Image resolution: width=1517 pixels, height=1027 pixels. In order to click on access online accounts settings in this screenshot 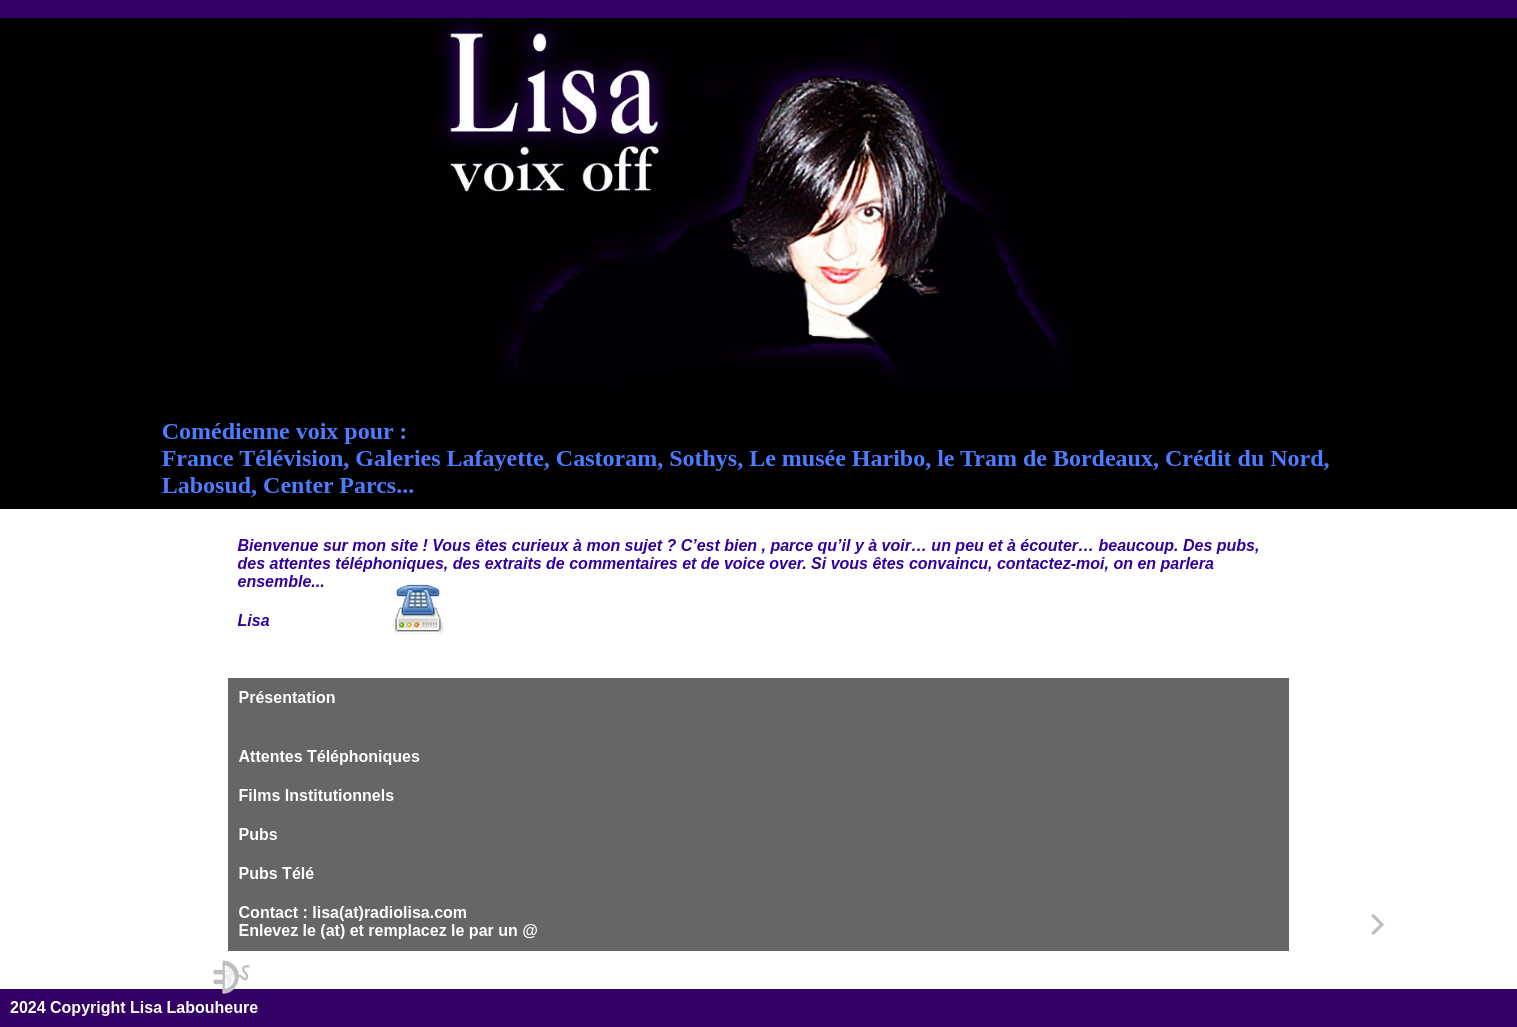, I will do `click(232, 977)`.